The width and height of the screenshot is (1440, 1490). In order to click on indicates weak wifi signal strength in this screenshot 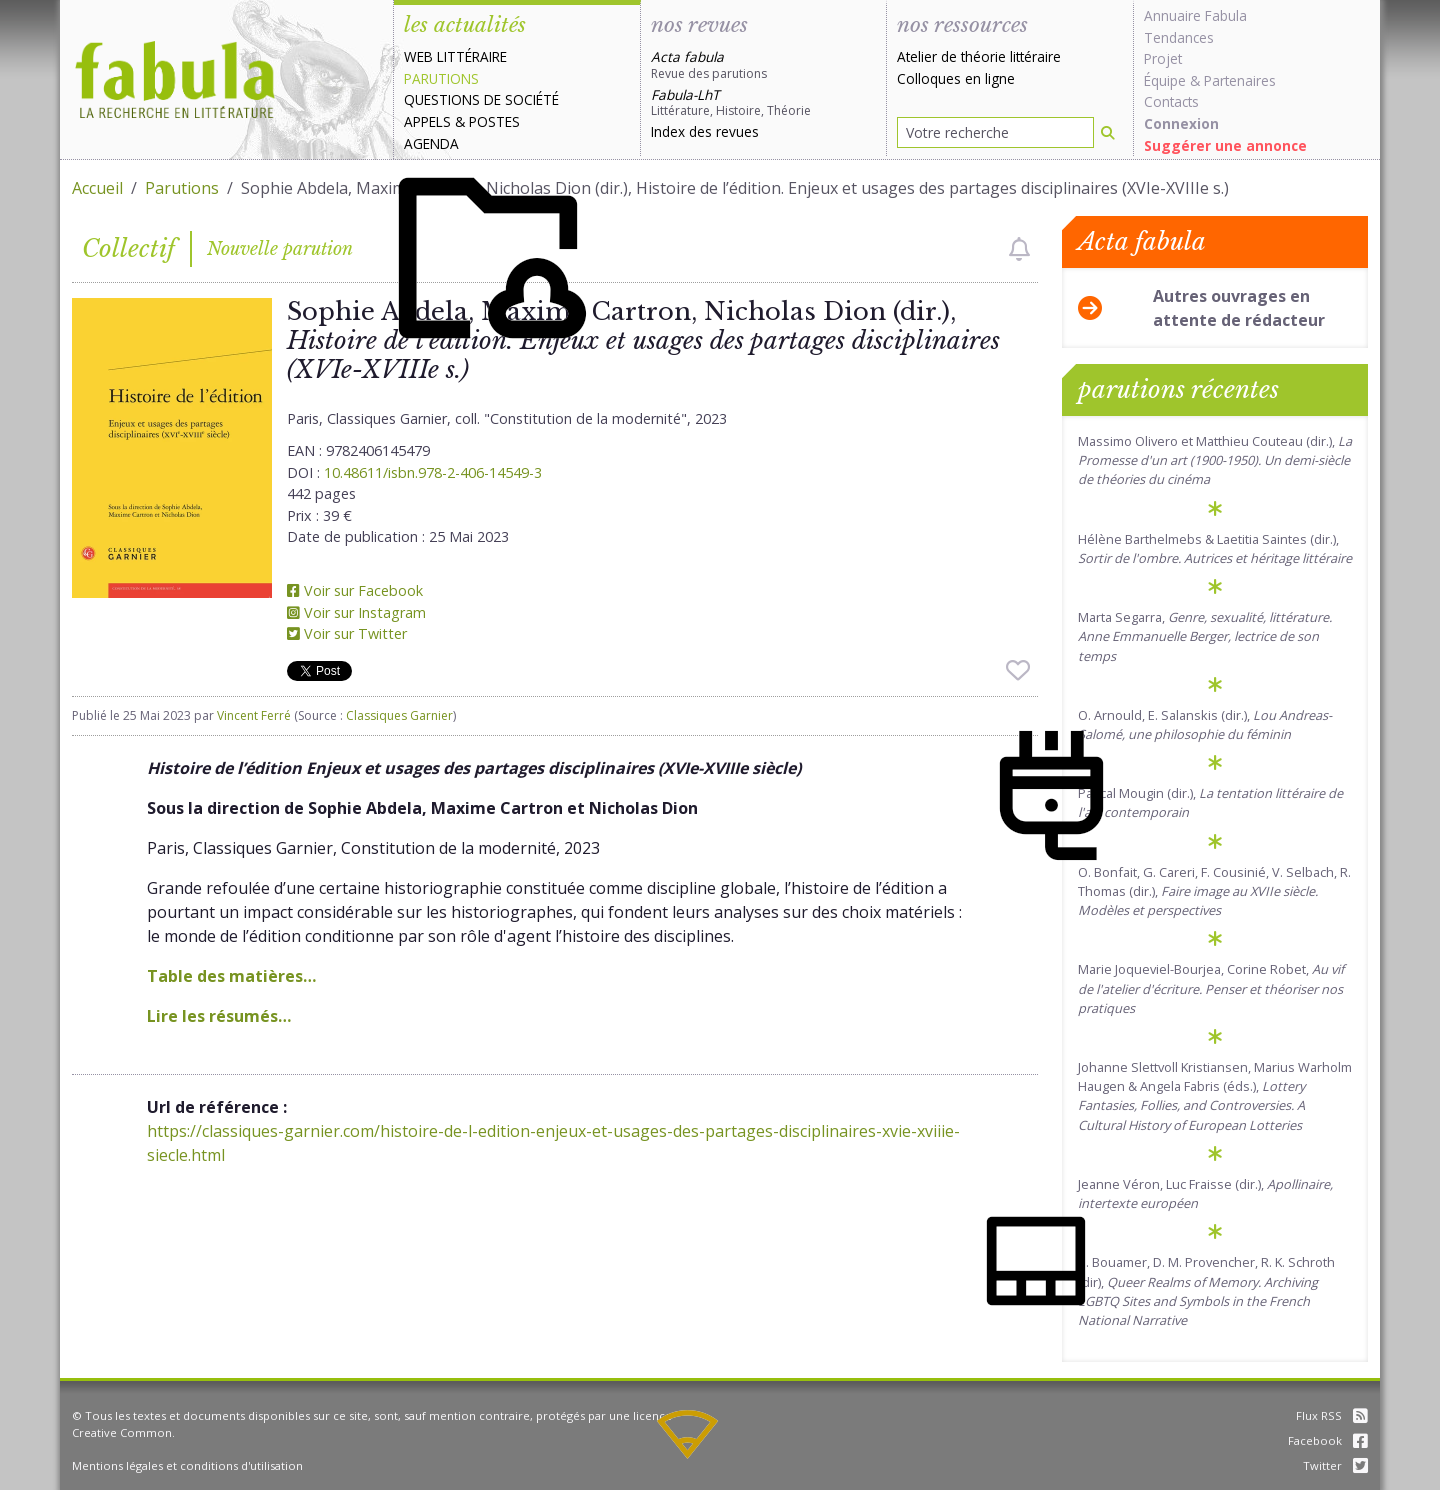, I will do `click(687, 1434)`.